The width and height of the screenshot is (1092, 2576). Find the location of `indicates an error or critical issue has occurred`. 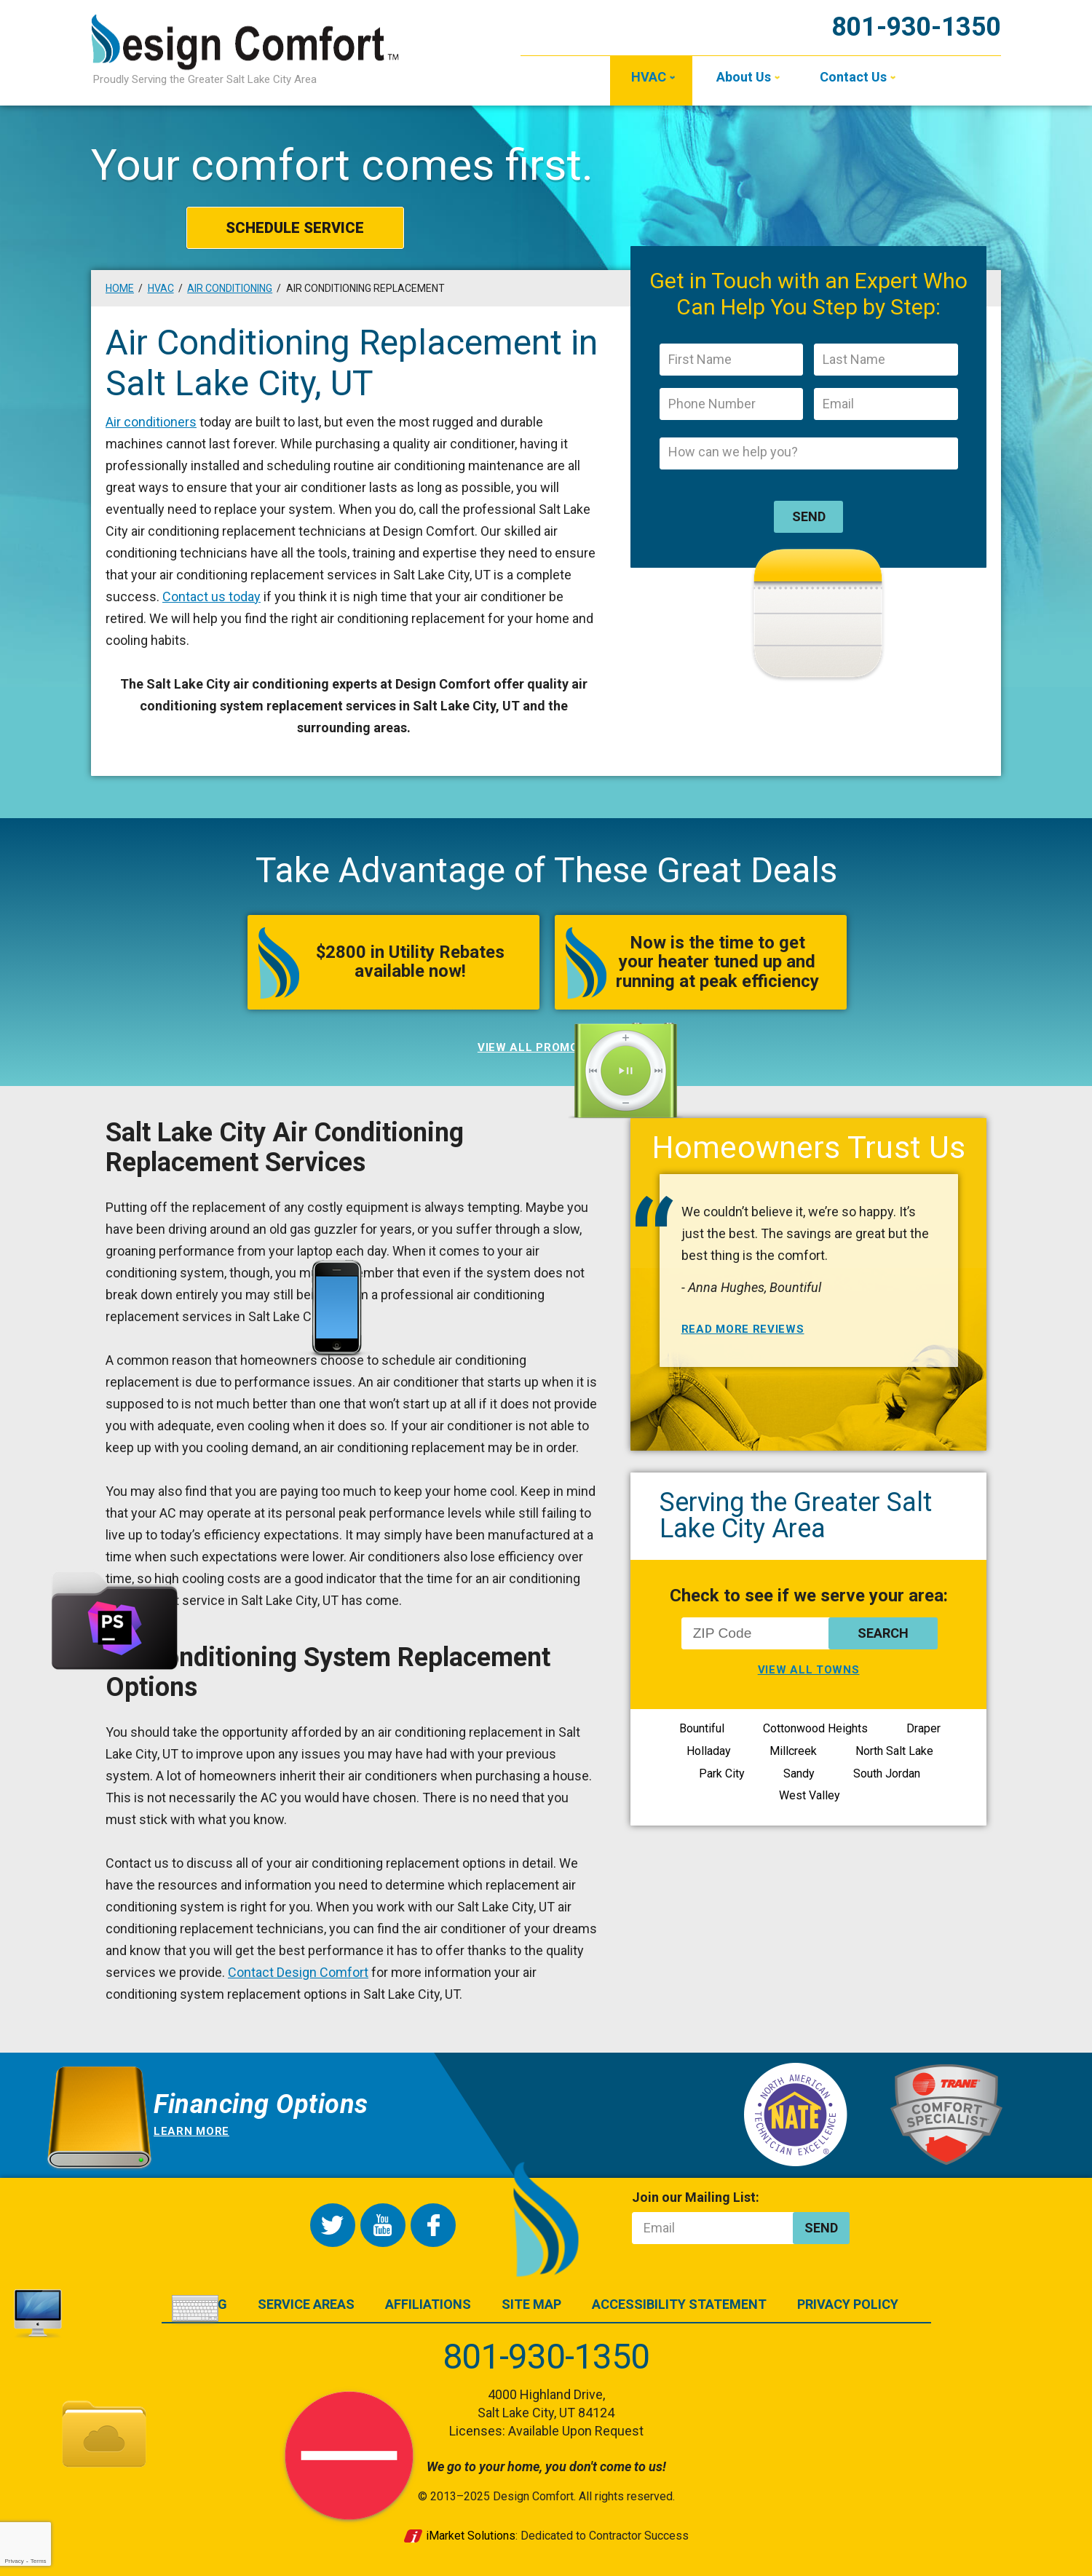

indicates an error or critical issue has occurred is located at coordinates (349, 2455).